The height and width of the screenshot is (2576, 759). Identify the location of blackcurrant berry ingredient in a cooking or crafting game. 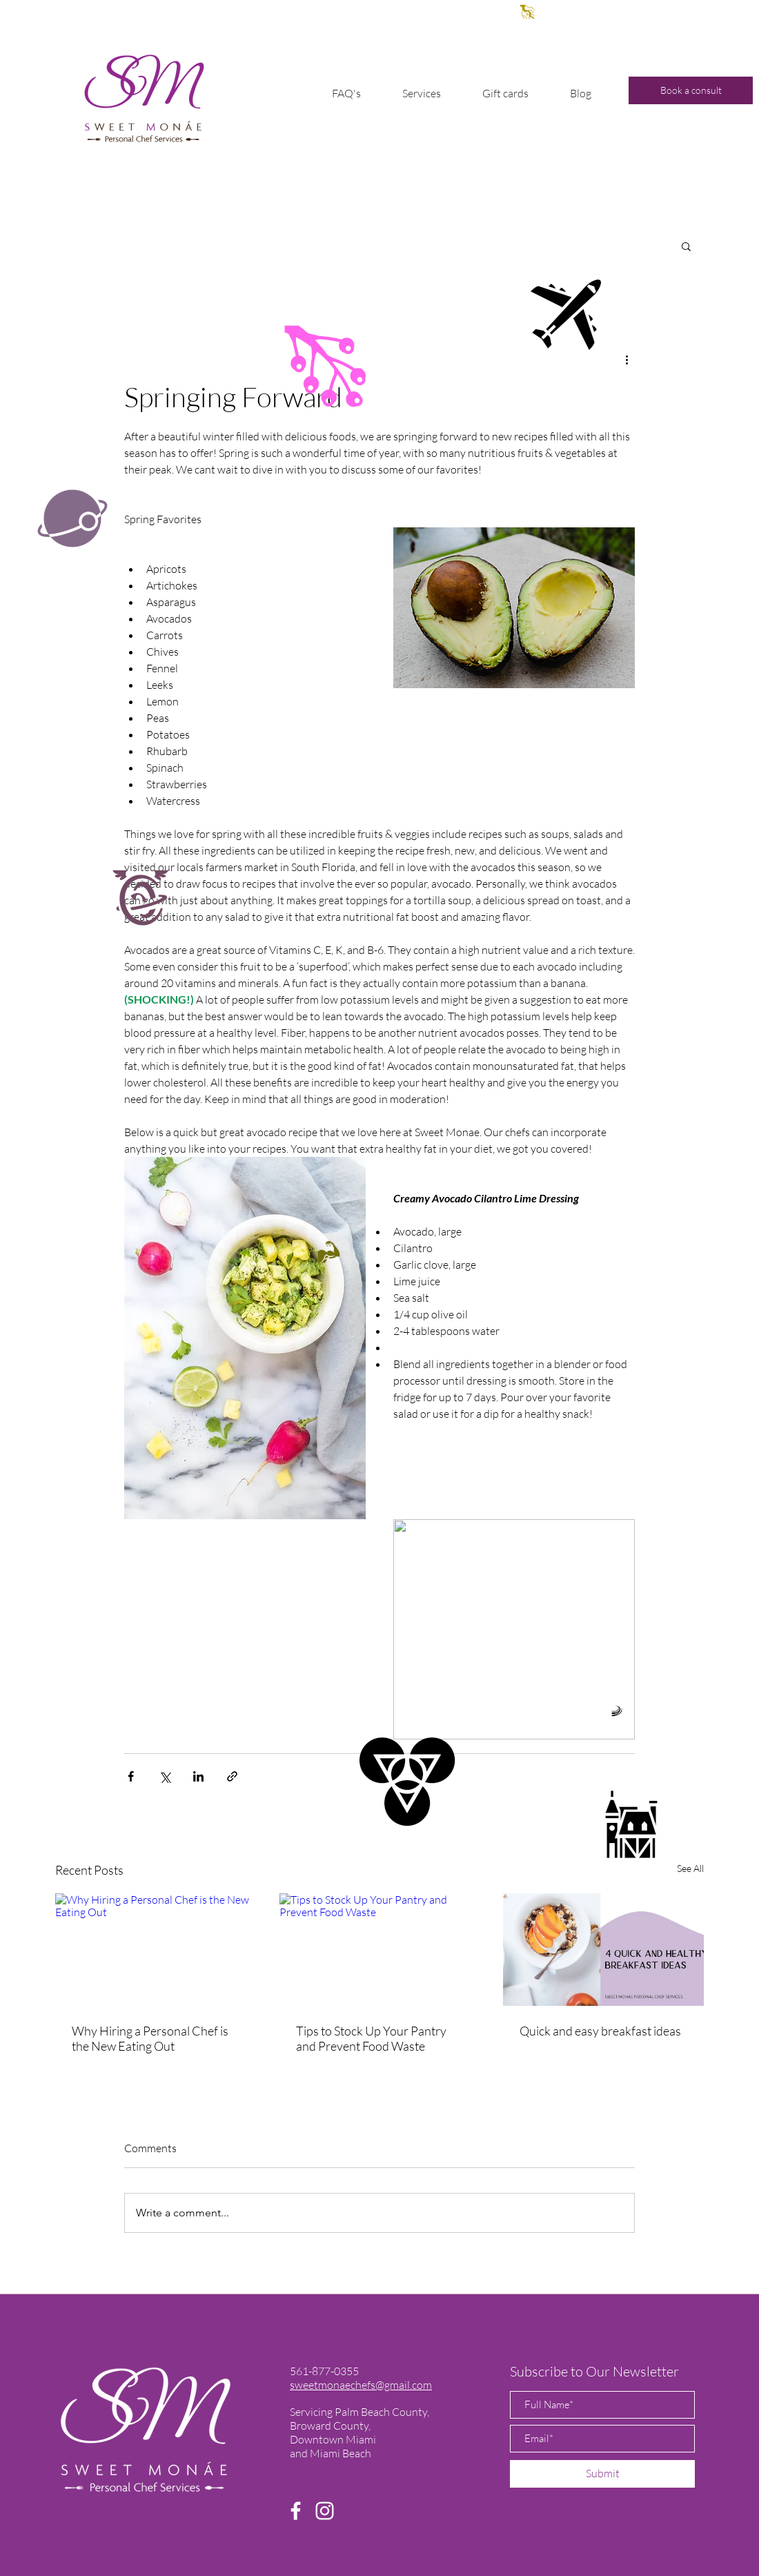
(325, 367).